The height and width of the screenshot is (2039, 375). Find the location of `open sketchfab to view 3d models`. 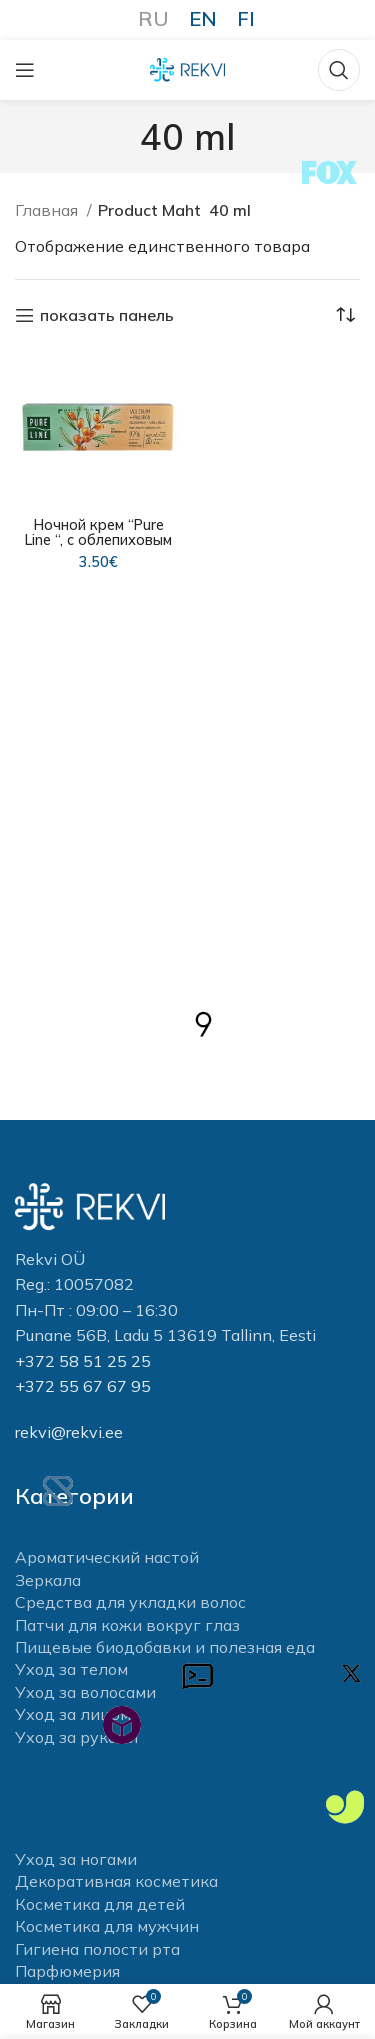

open sketchfab to view 3d models is located at coordinates (122, 1725).